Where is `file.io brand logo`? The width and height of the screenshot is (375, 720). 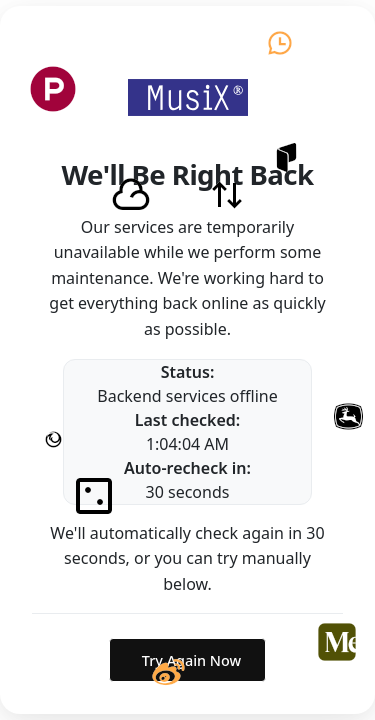
file.io brand logo is located at coordinates (286, 157).